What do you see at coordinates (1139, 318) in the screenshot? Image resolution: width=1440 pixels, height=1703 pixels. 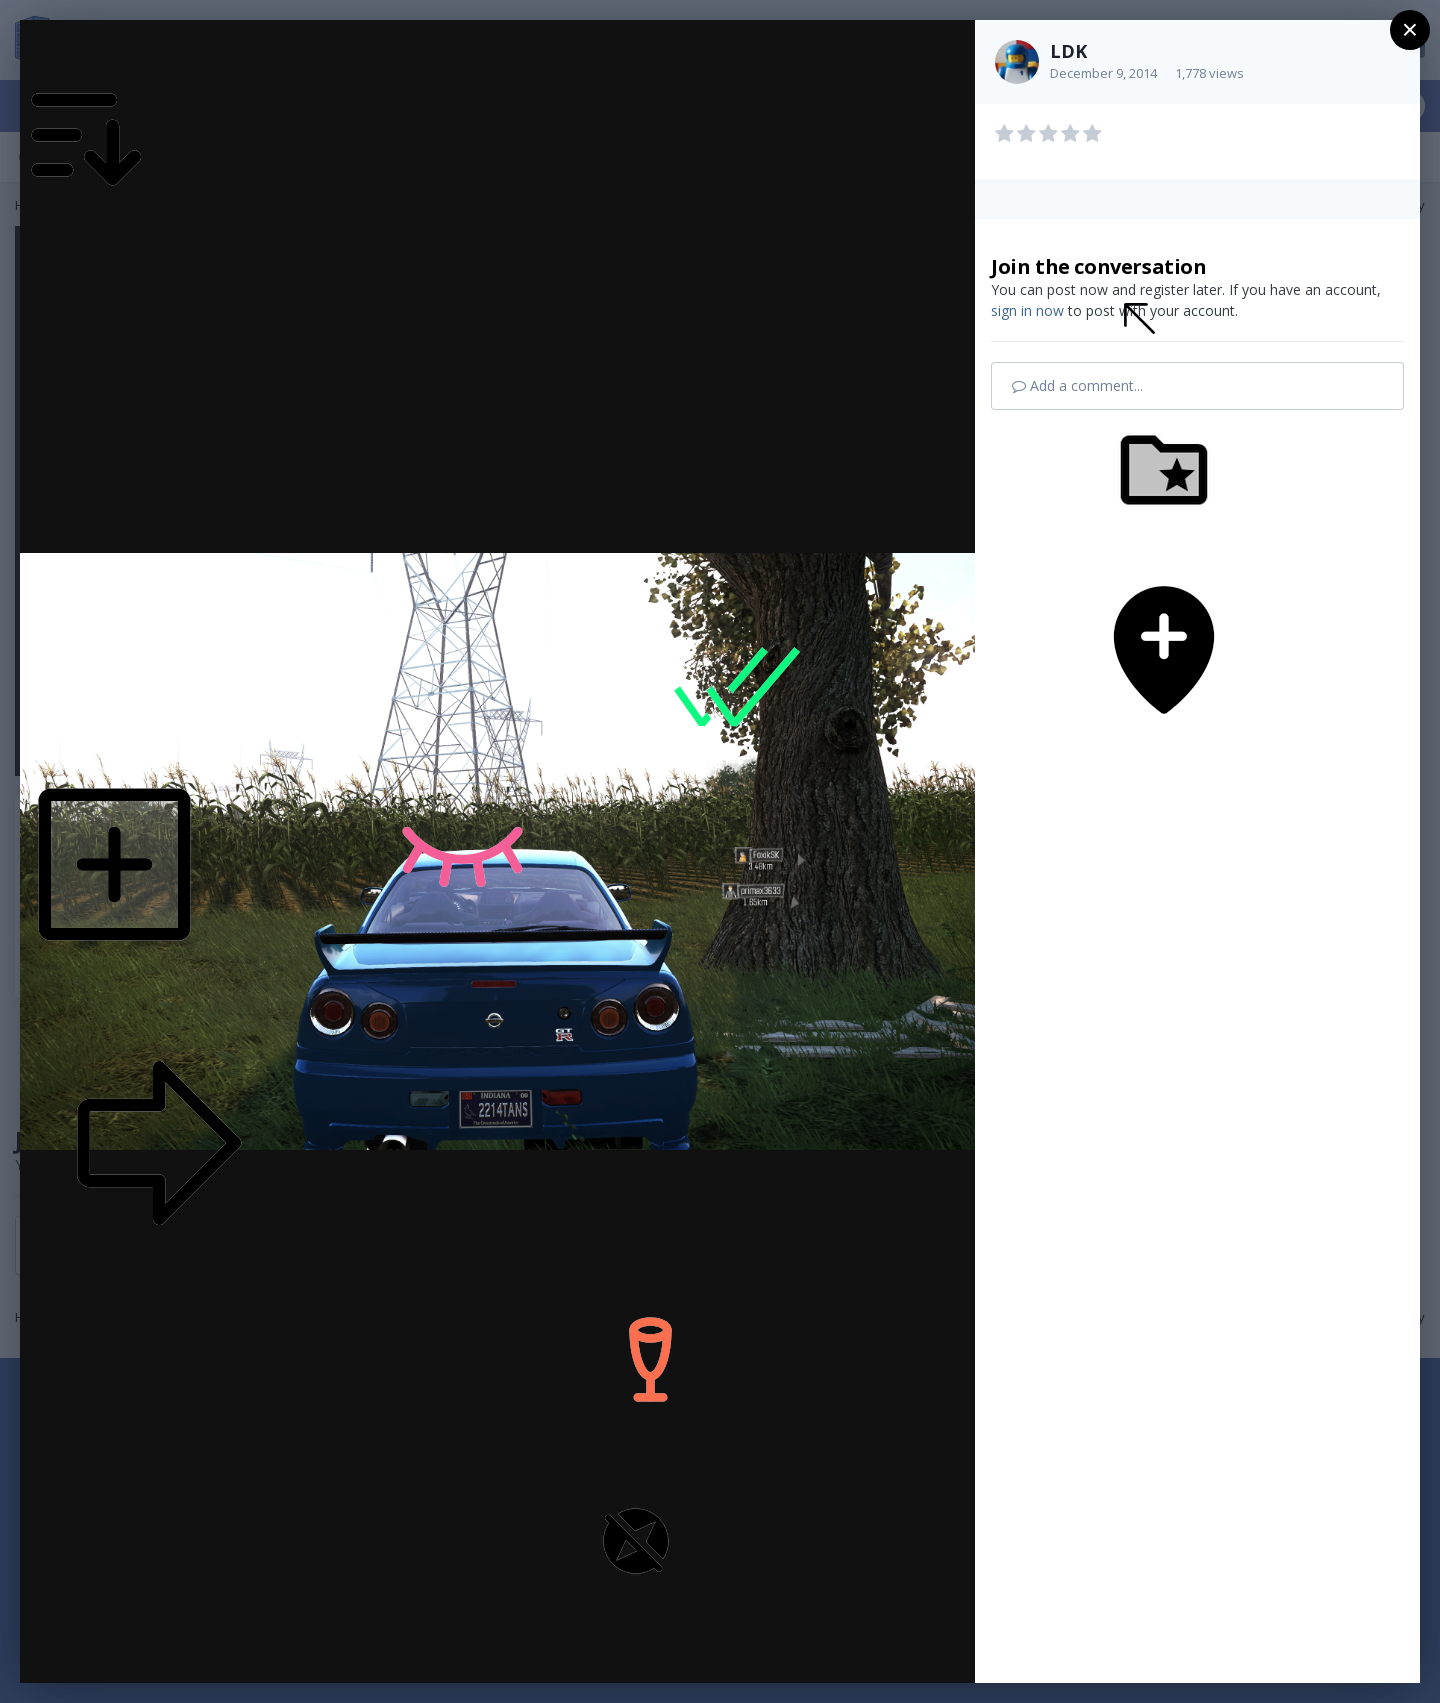 I see `navigate back to previous screen` at bounding box center [1139, 318].